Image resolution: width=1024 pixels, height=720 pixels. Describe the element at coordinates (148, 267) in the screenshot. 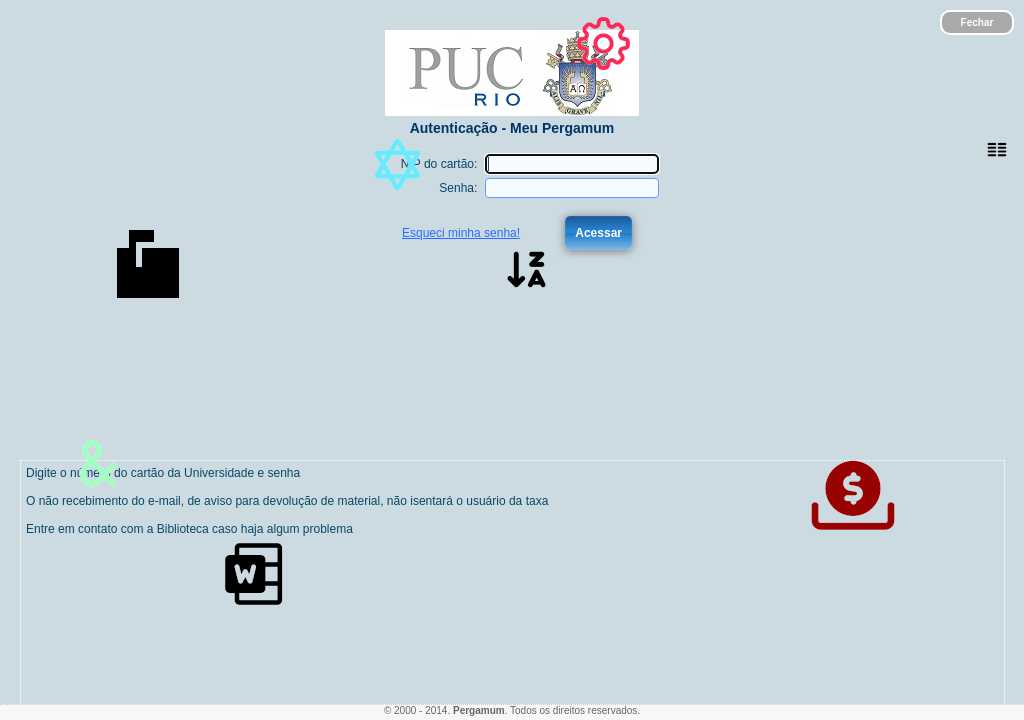

I see `indicates unread mail in your mailbox` at that location.